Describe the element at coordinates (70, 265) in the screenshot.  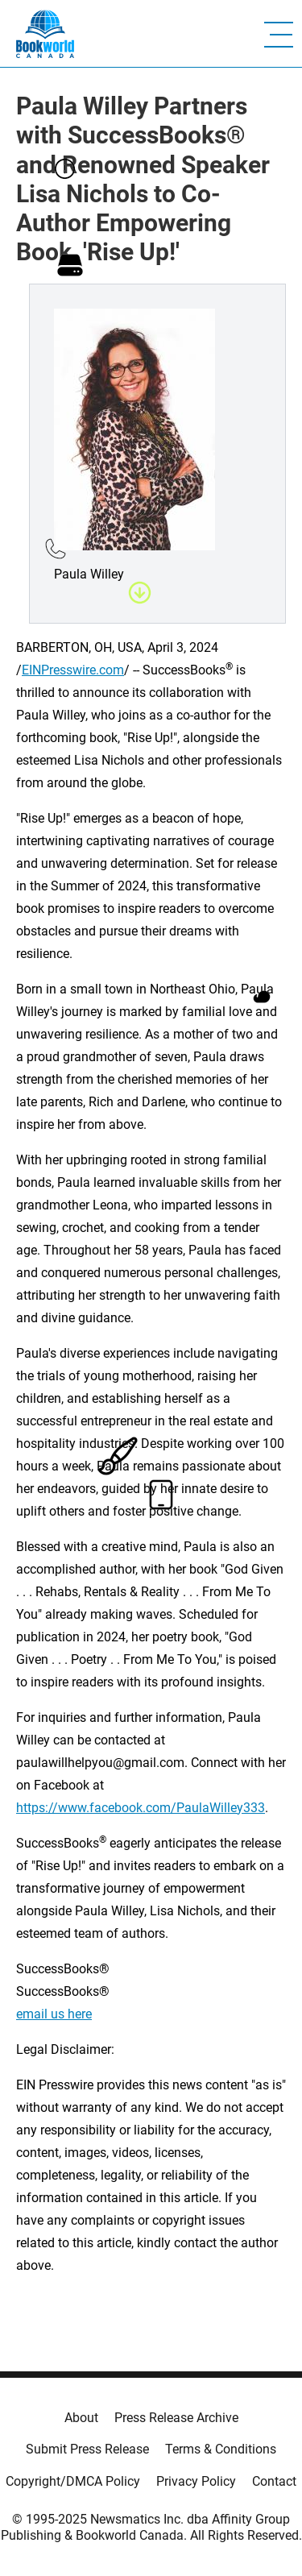
I see `access server settings` at that location.